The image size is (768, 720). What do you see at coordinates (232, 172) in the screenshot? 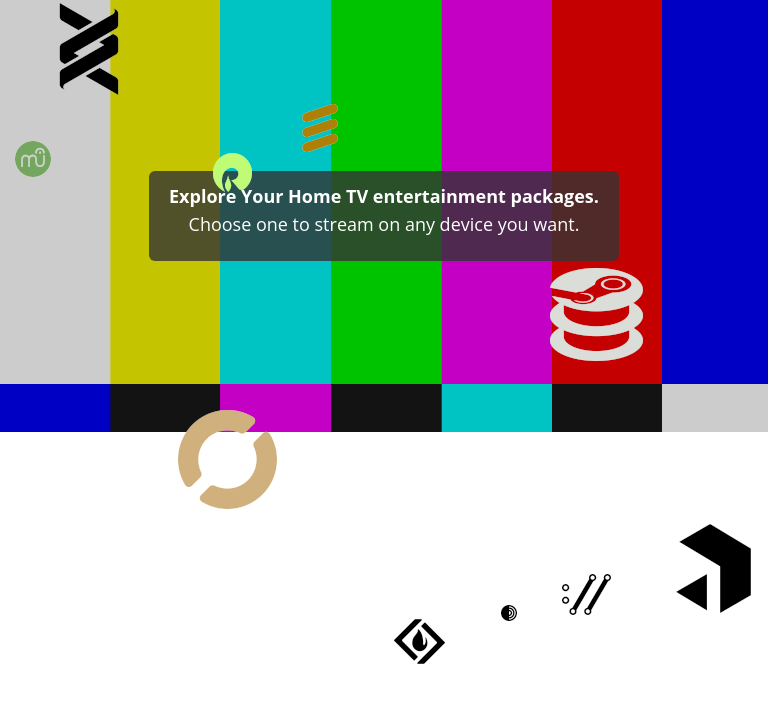
I see `reliance industries limited company logo` at bounding box center [232, 172].